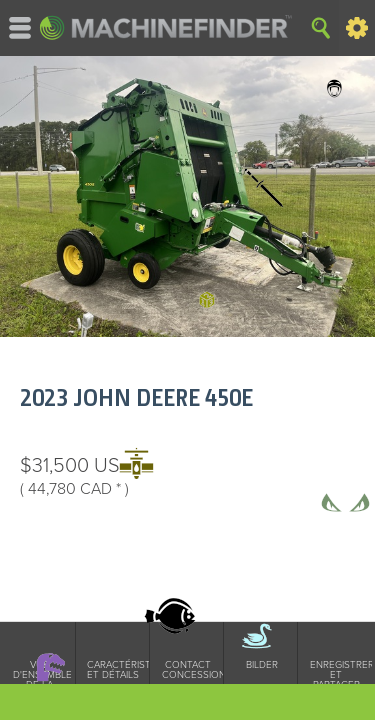 This screenshot has height=720, width=375. Describe the element at coordinates (334, 88) in the screenshot. I see `indicates poison or venom status effect` at that location.